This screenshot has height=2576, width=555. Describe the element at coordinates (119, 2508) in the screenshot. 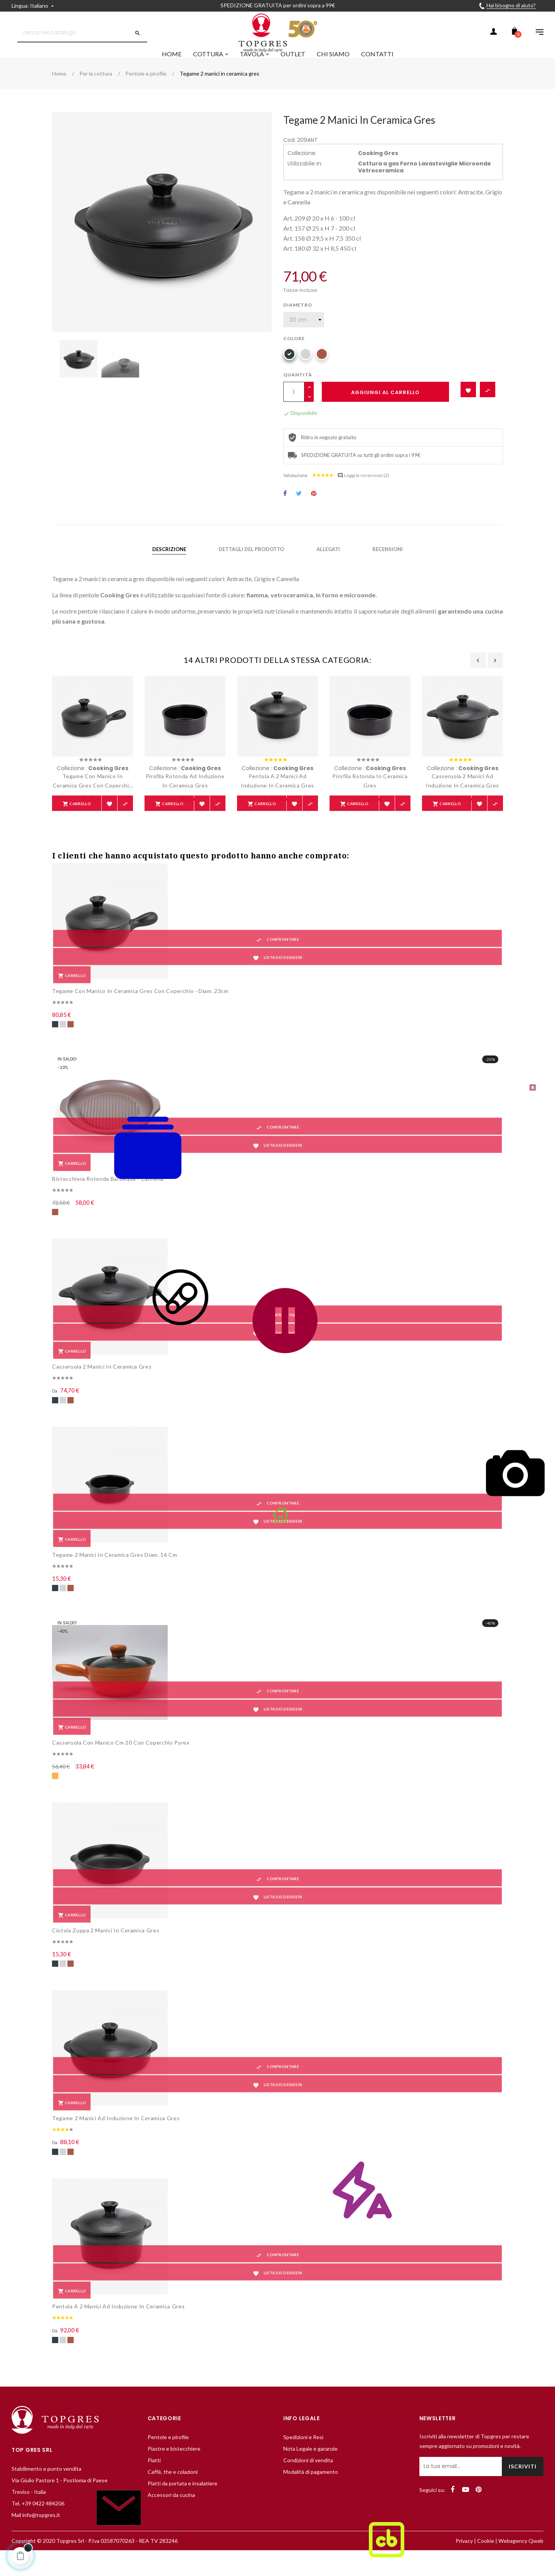

I see `open your email inbox` at that location.